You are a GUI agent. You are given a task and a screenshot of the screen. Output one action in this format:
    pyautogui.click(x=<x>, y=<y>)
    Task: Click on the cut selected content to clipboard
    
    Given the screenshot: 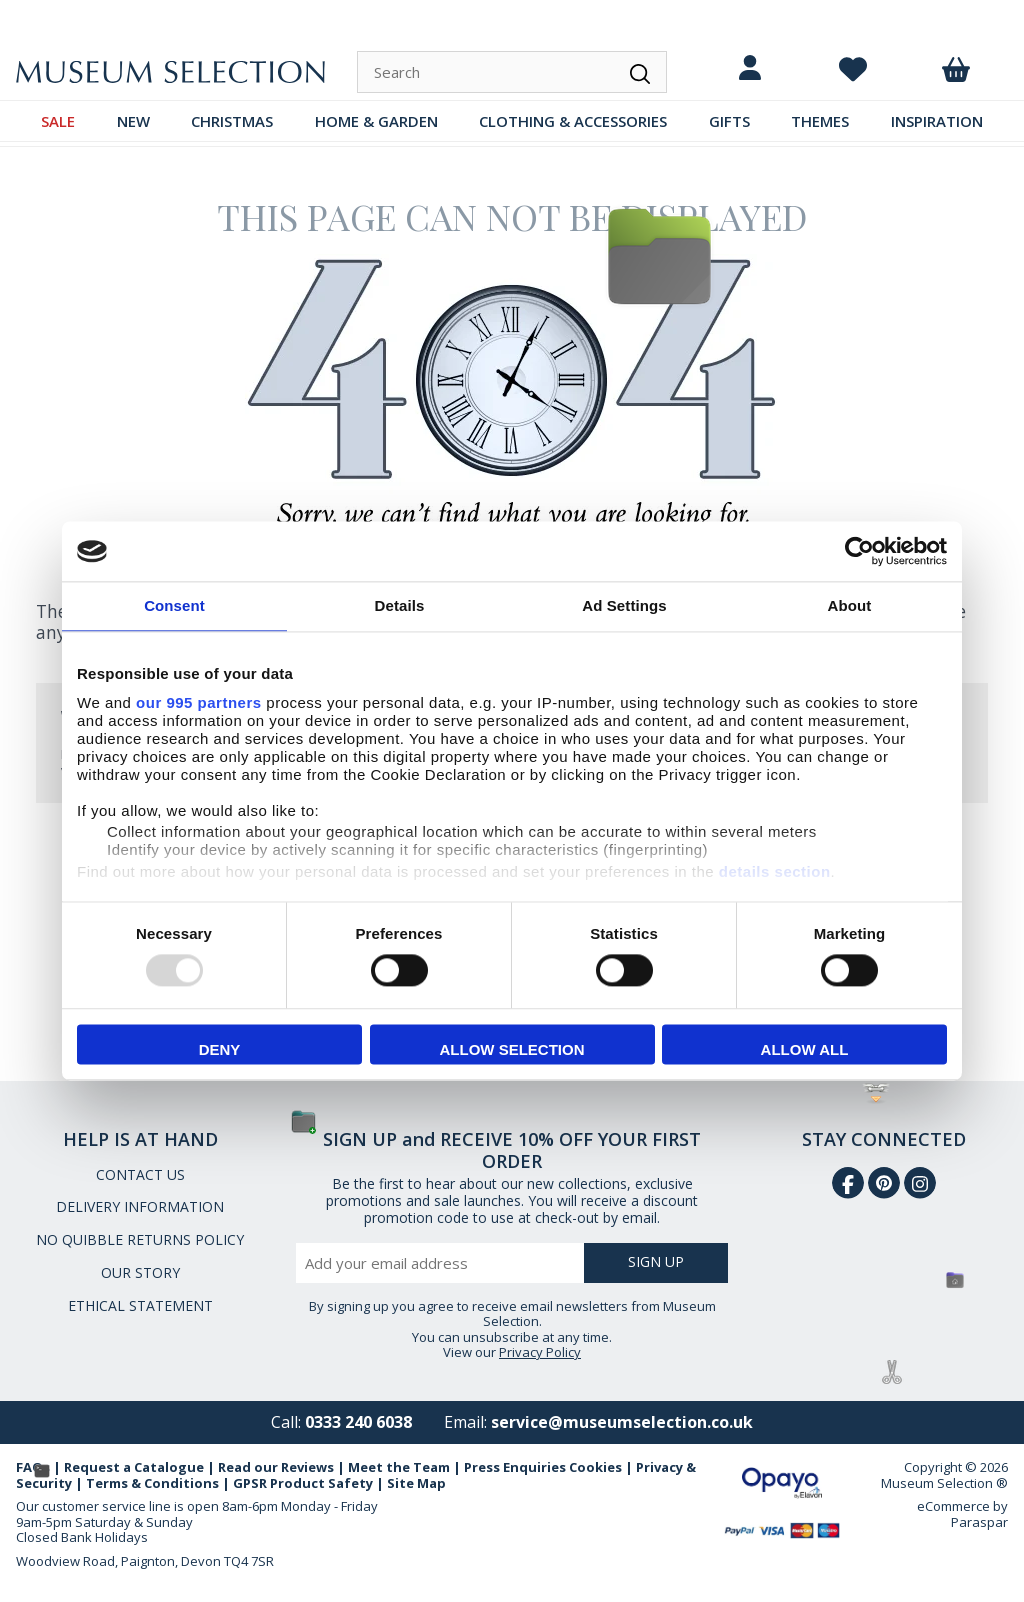 What is the action you would take?
    pyautogui.click(x=892, y=1372)
    